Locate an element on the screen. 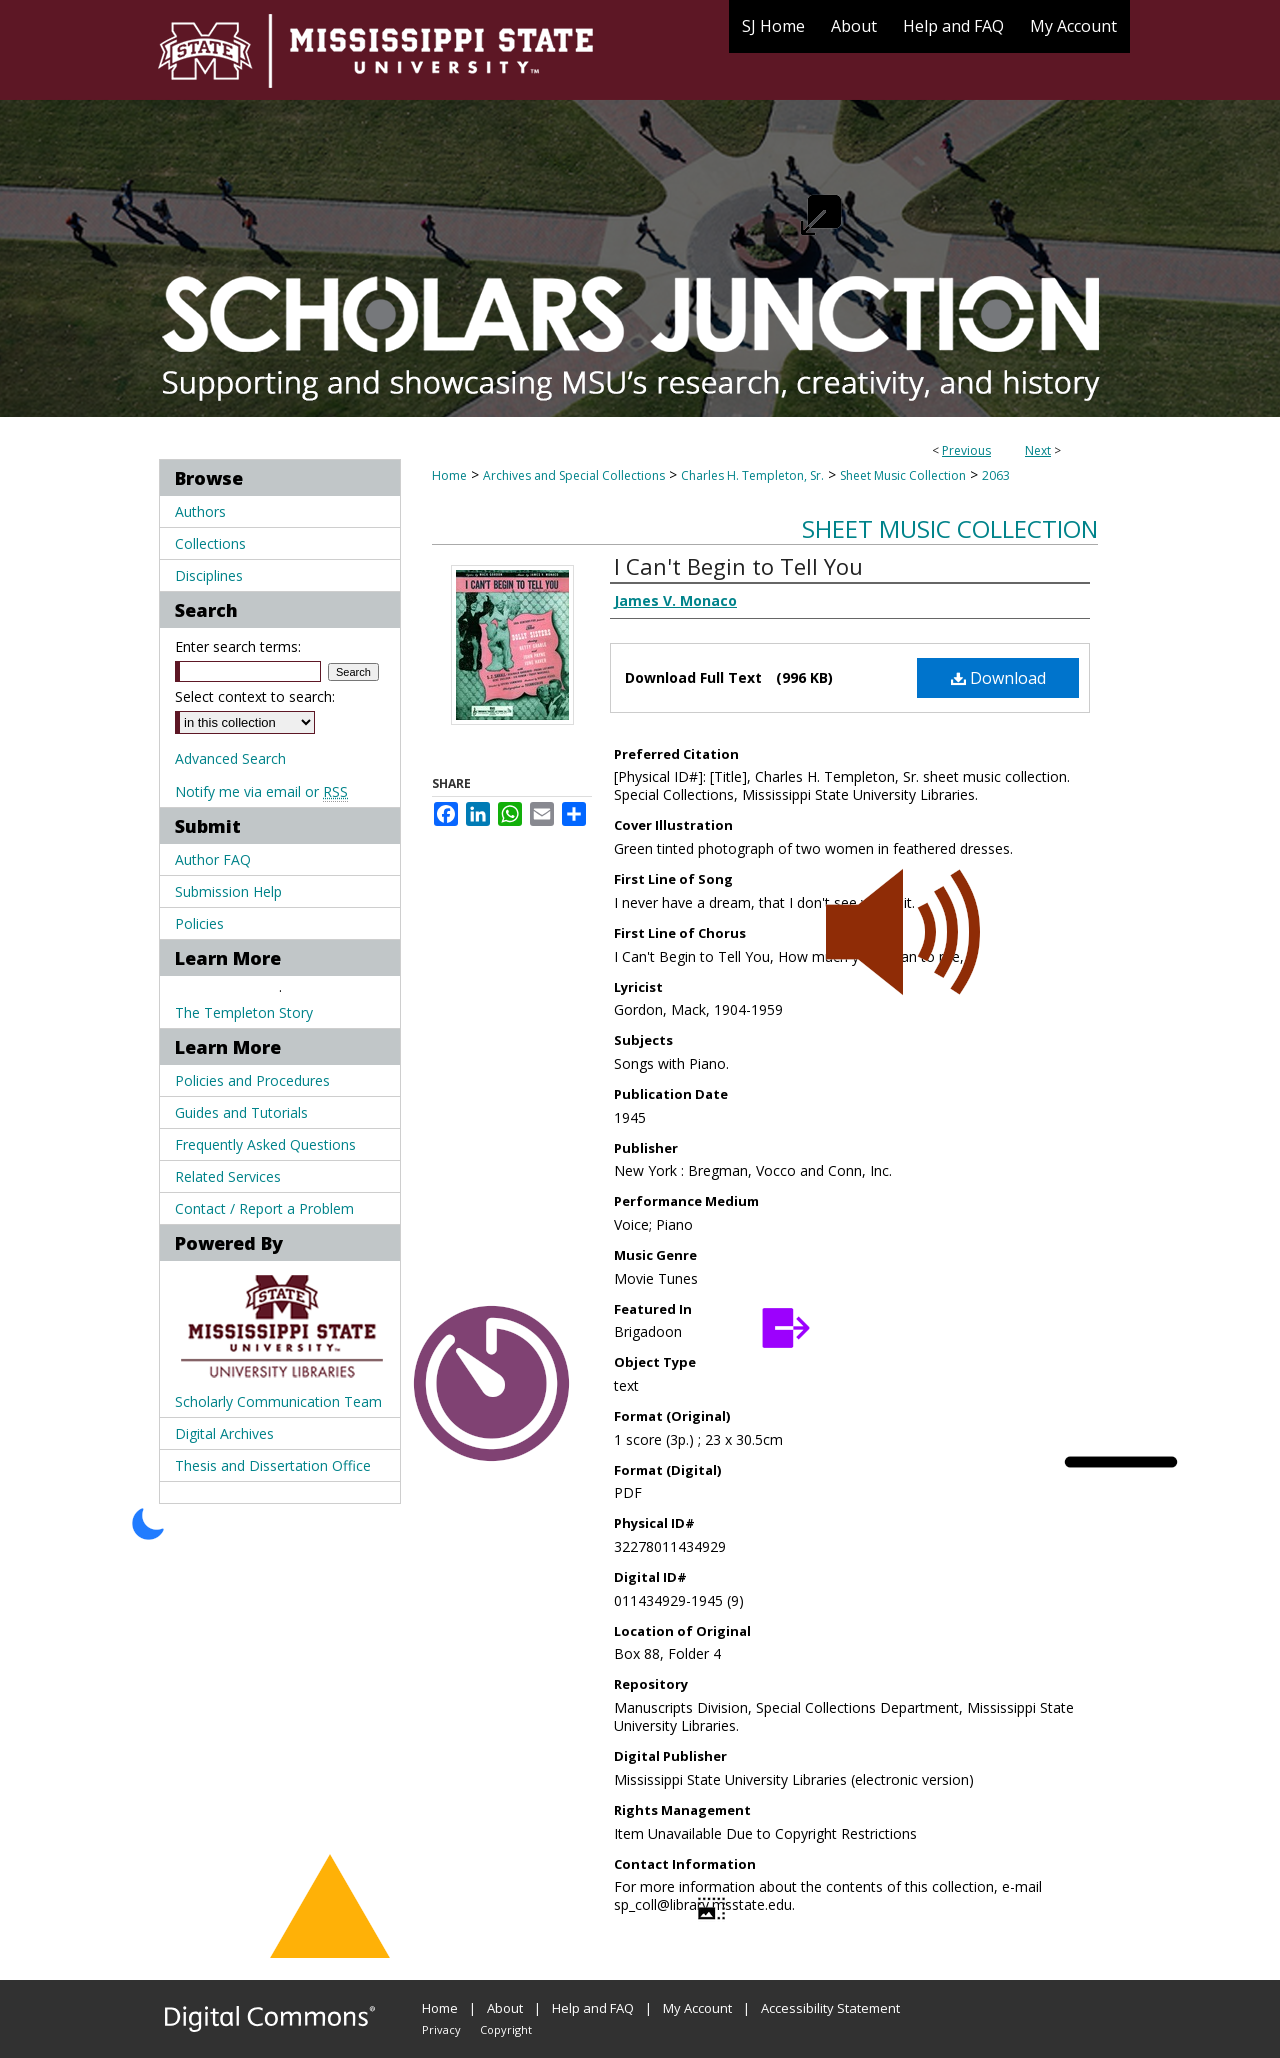  volume is set to high or maximum is located at coordinates (903, 932).